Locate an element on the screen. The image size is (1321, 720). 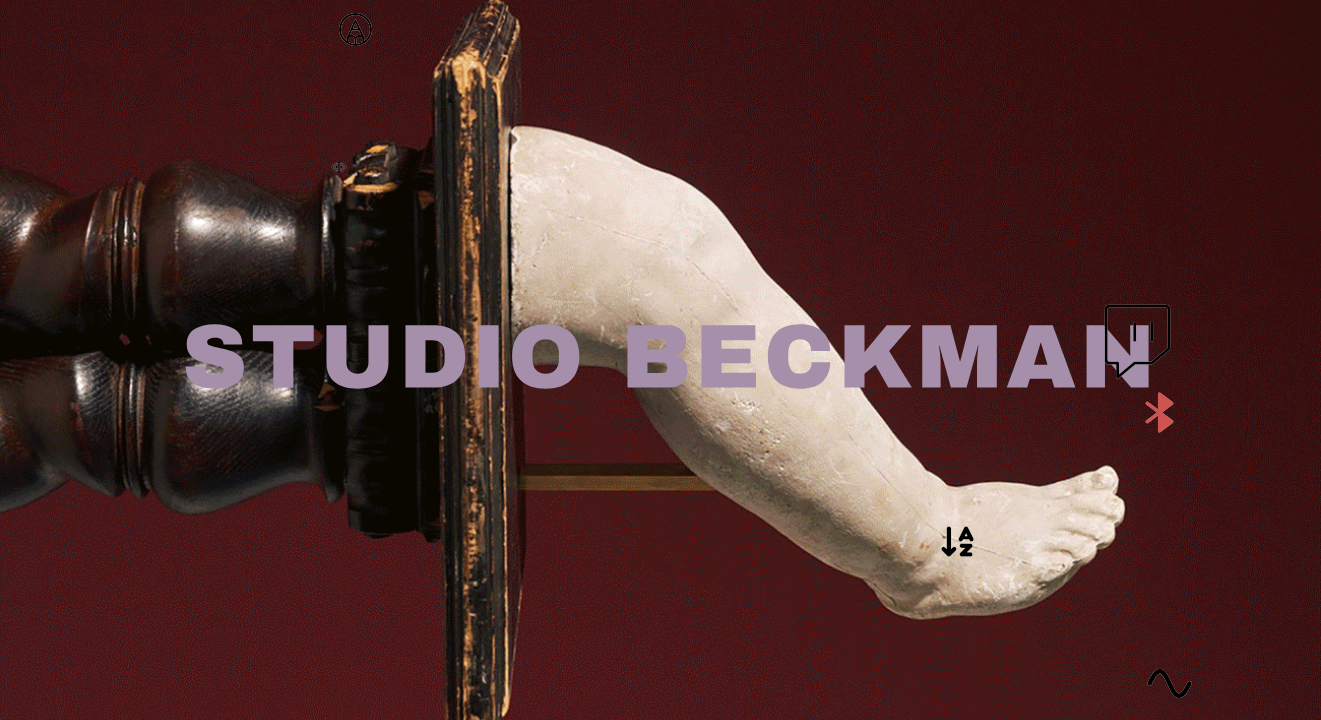
open the Twitch app is located at coordinates (1137, 337).